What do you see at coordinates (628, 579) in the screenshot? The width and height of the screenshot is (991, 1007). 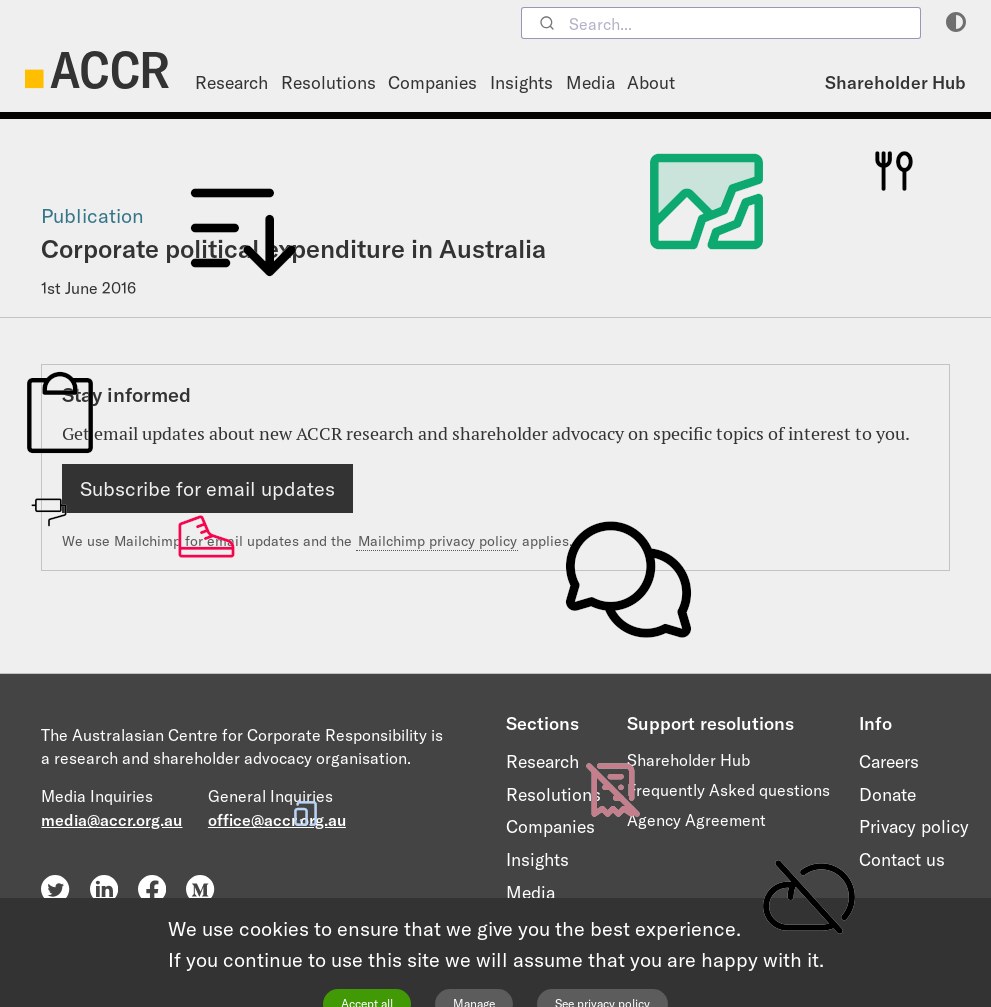 I see `open your conversations` at bounding box center [628, 579].